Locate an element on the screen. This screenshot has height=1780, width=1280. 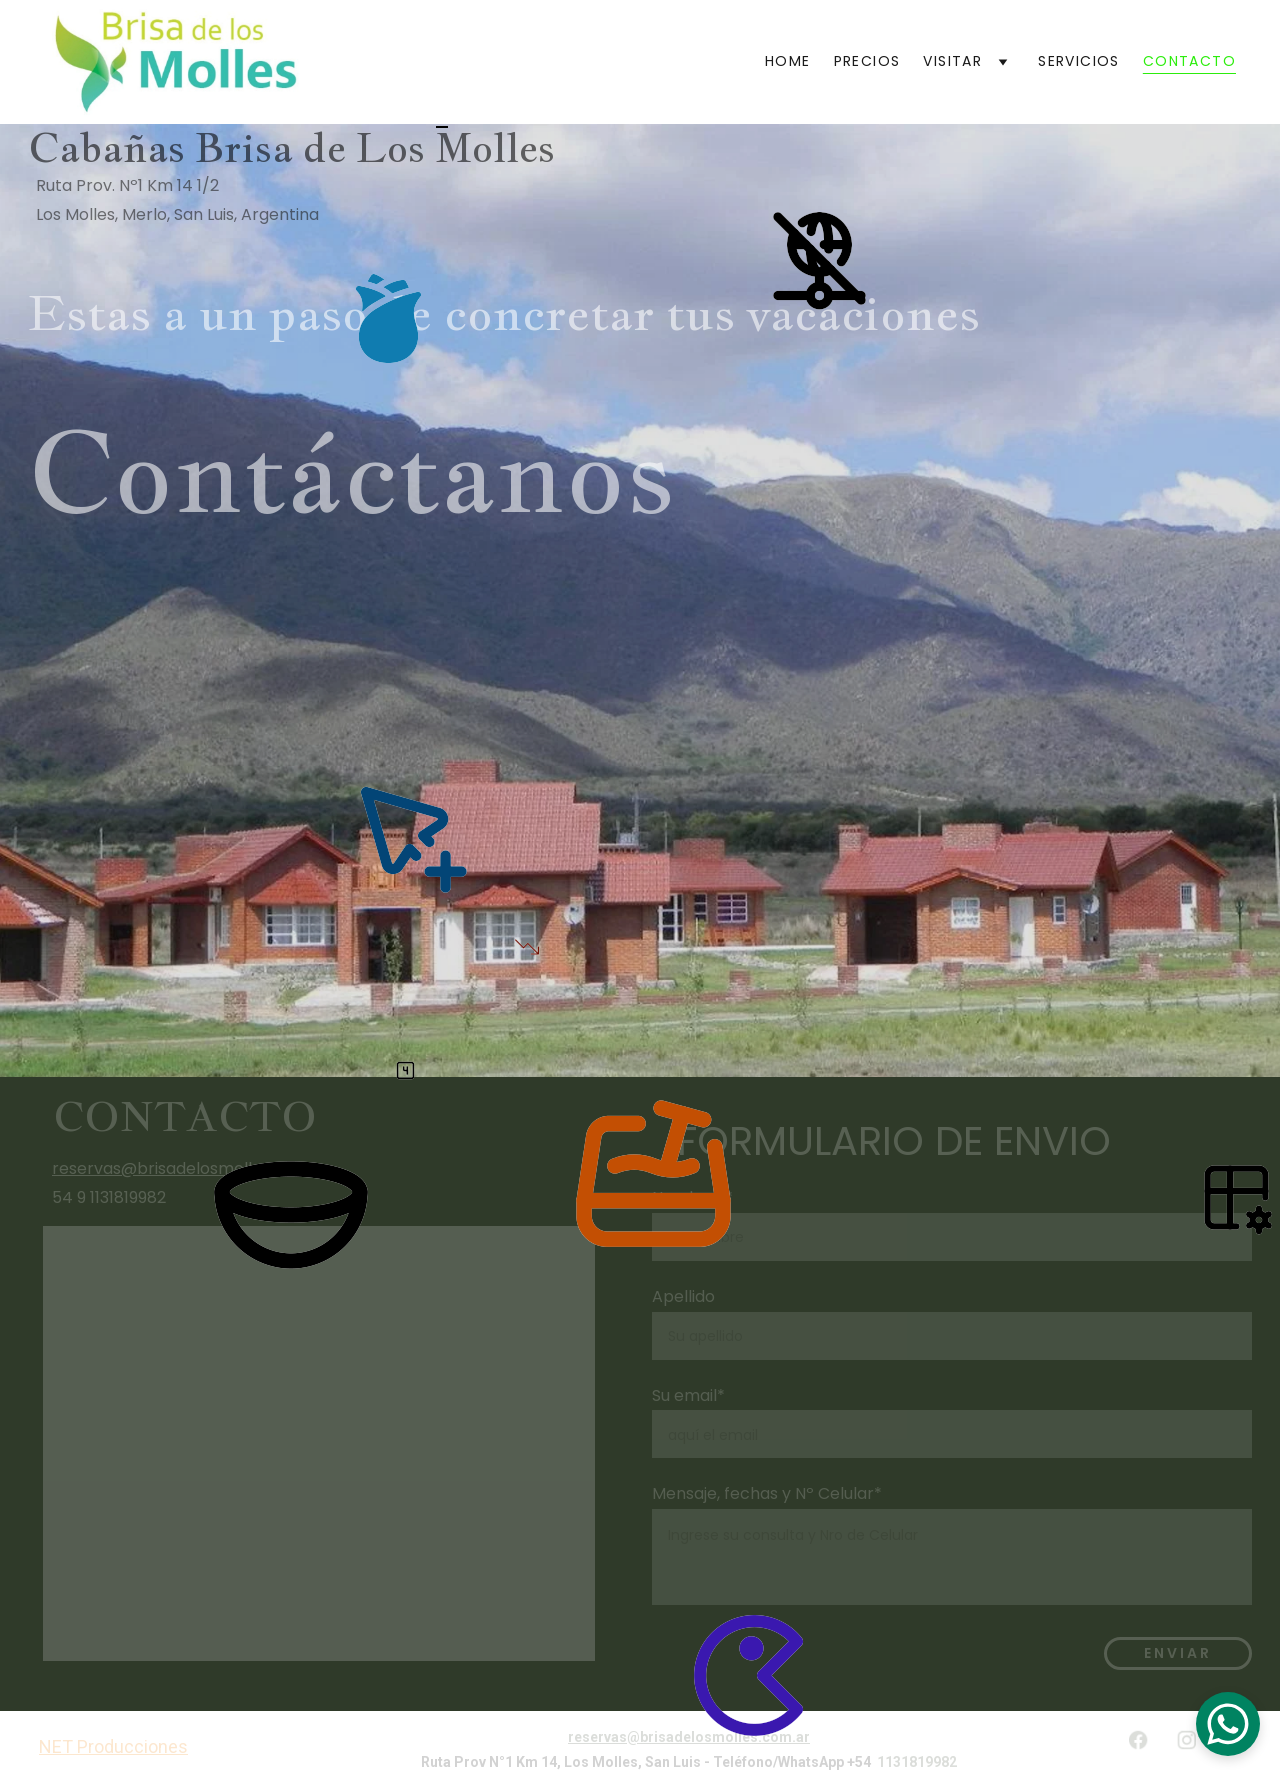
remove an item from a list is located at coordinates (442, 127).